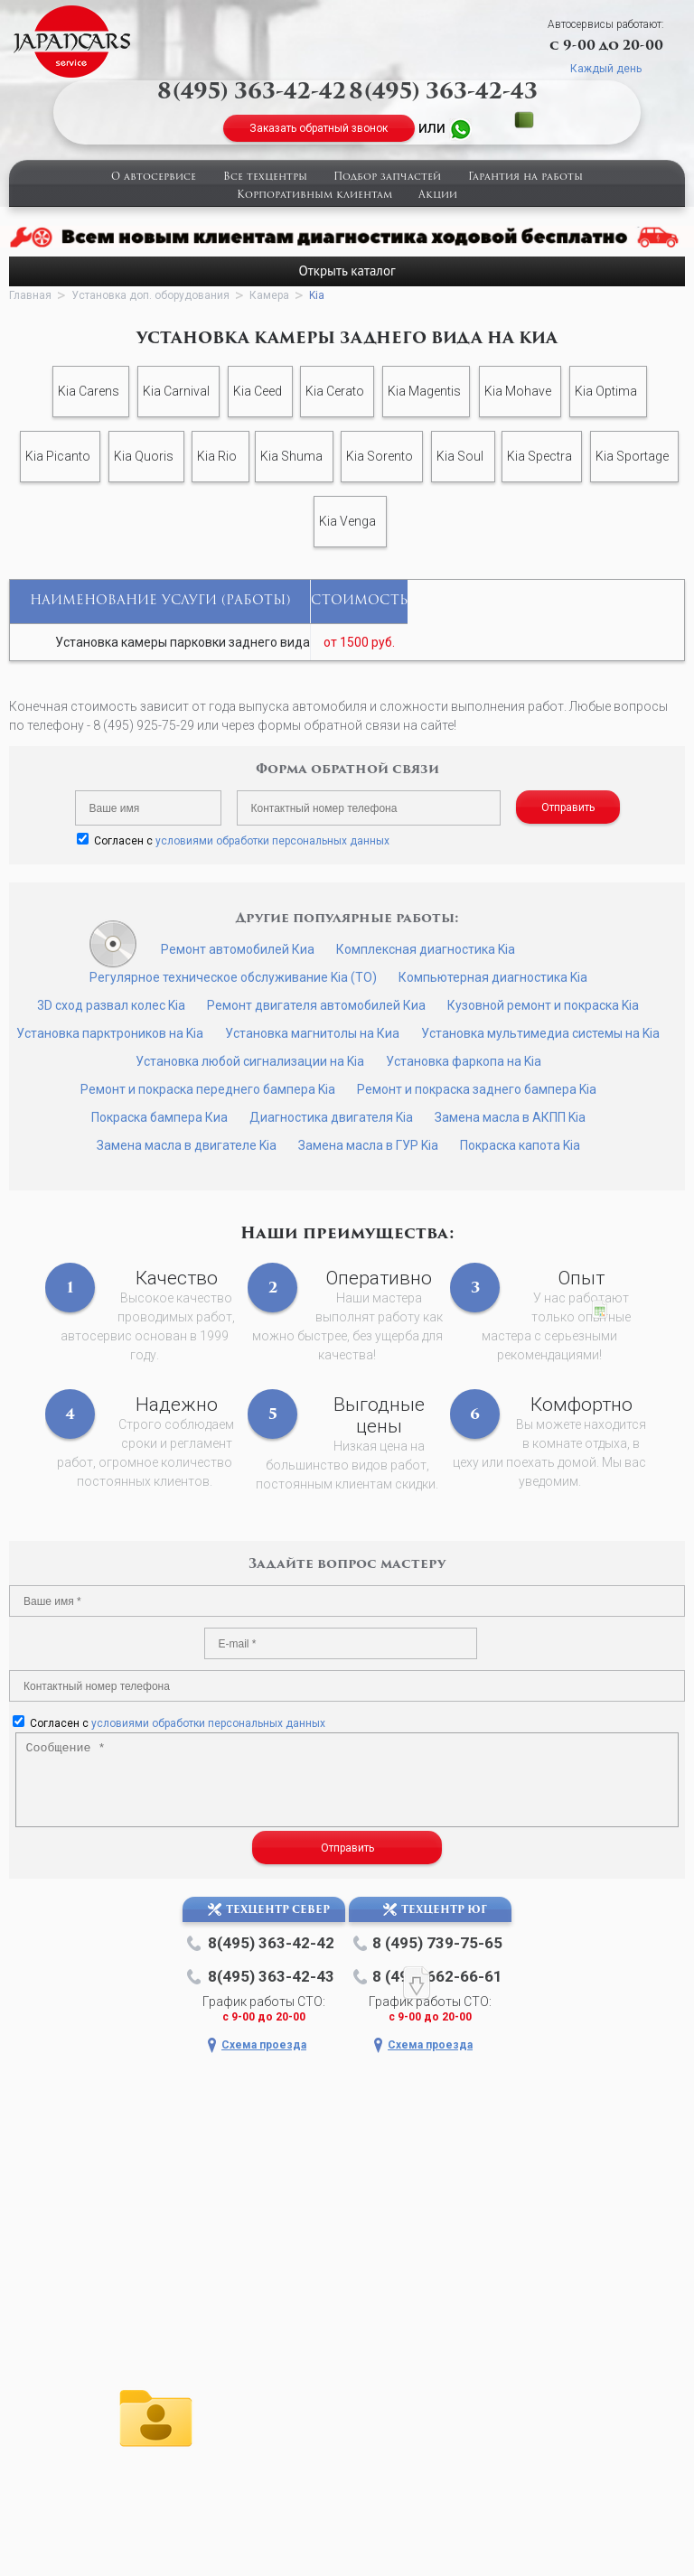 Image resolution: width=694 pixels, height=2576 pixels. I want to click on indicates a DVD+R disc device, so click(113, 944).